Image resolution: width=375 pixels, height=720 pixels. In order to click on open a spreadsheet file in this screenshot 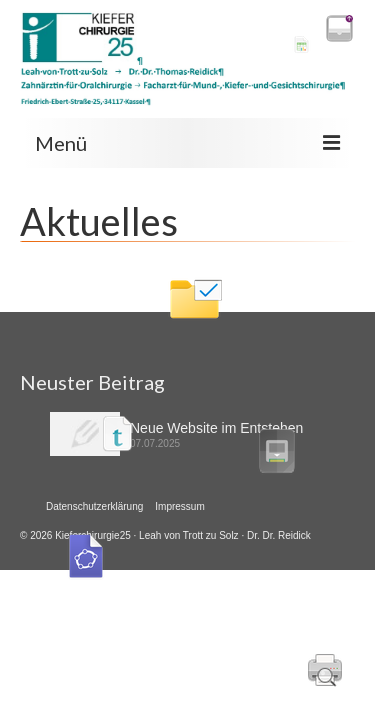, I will do `click(301, 44)`.